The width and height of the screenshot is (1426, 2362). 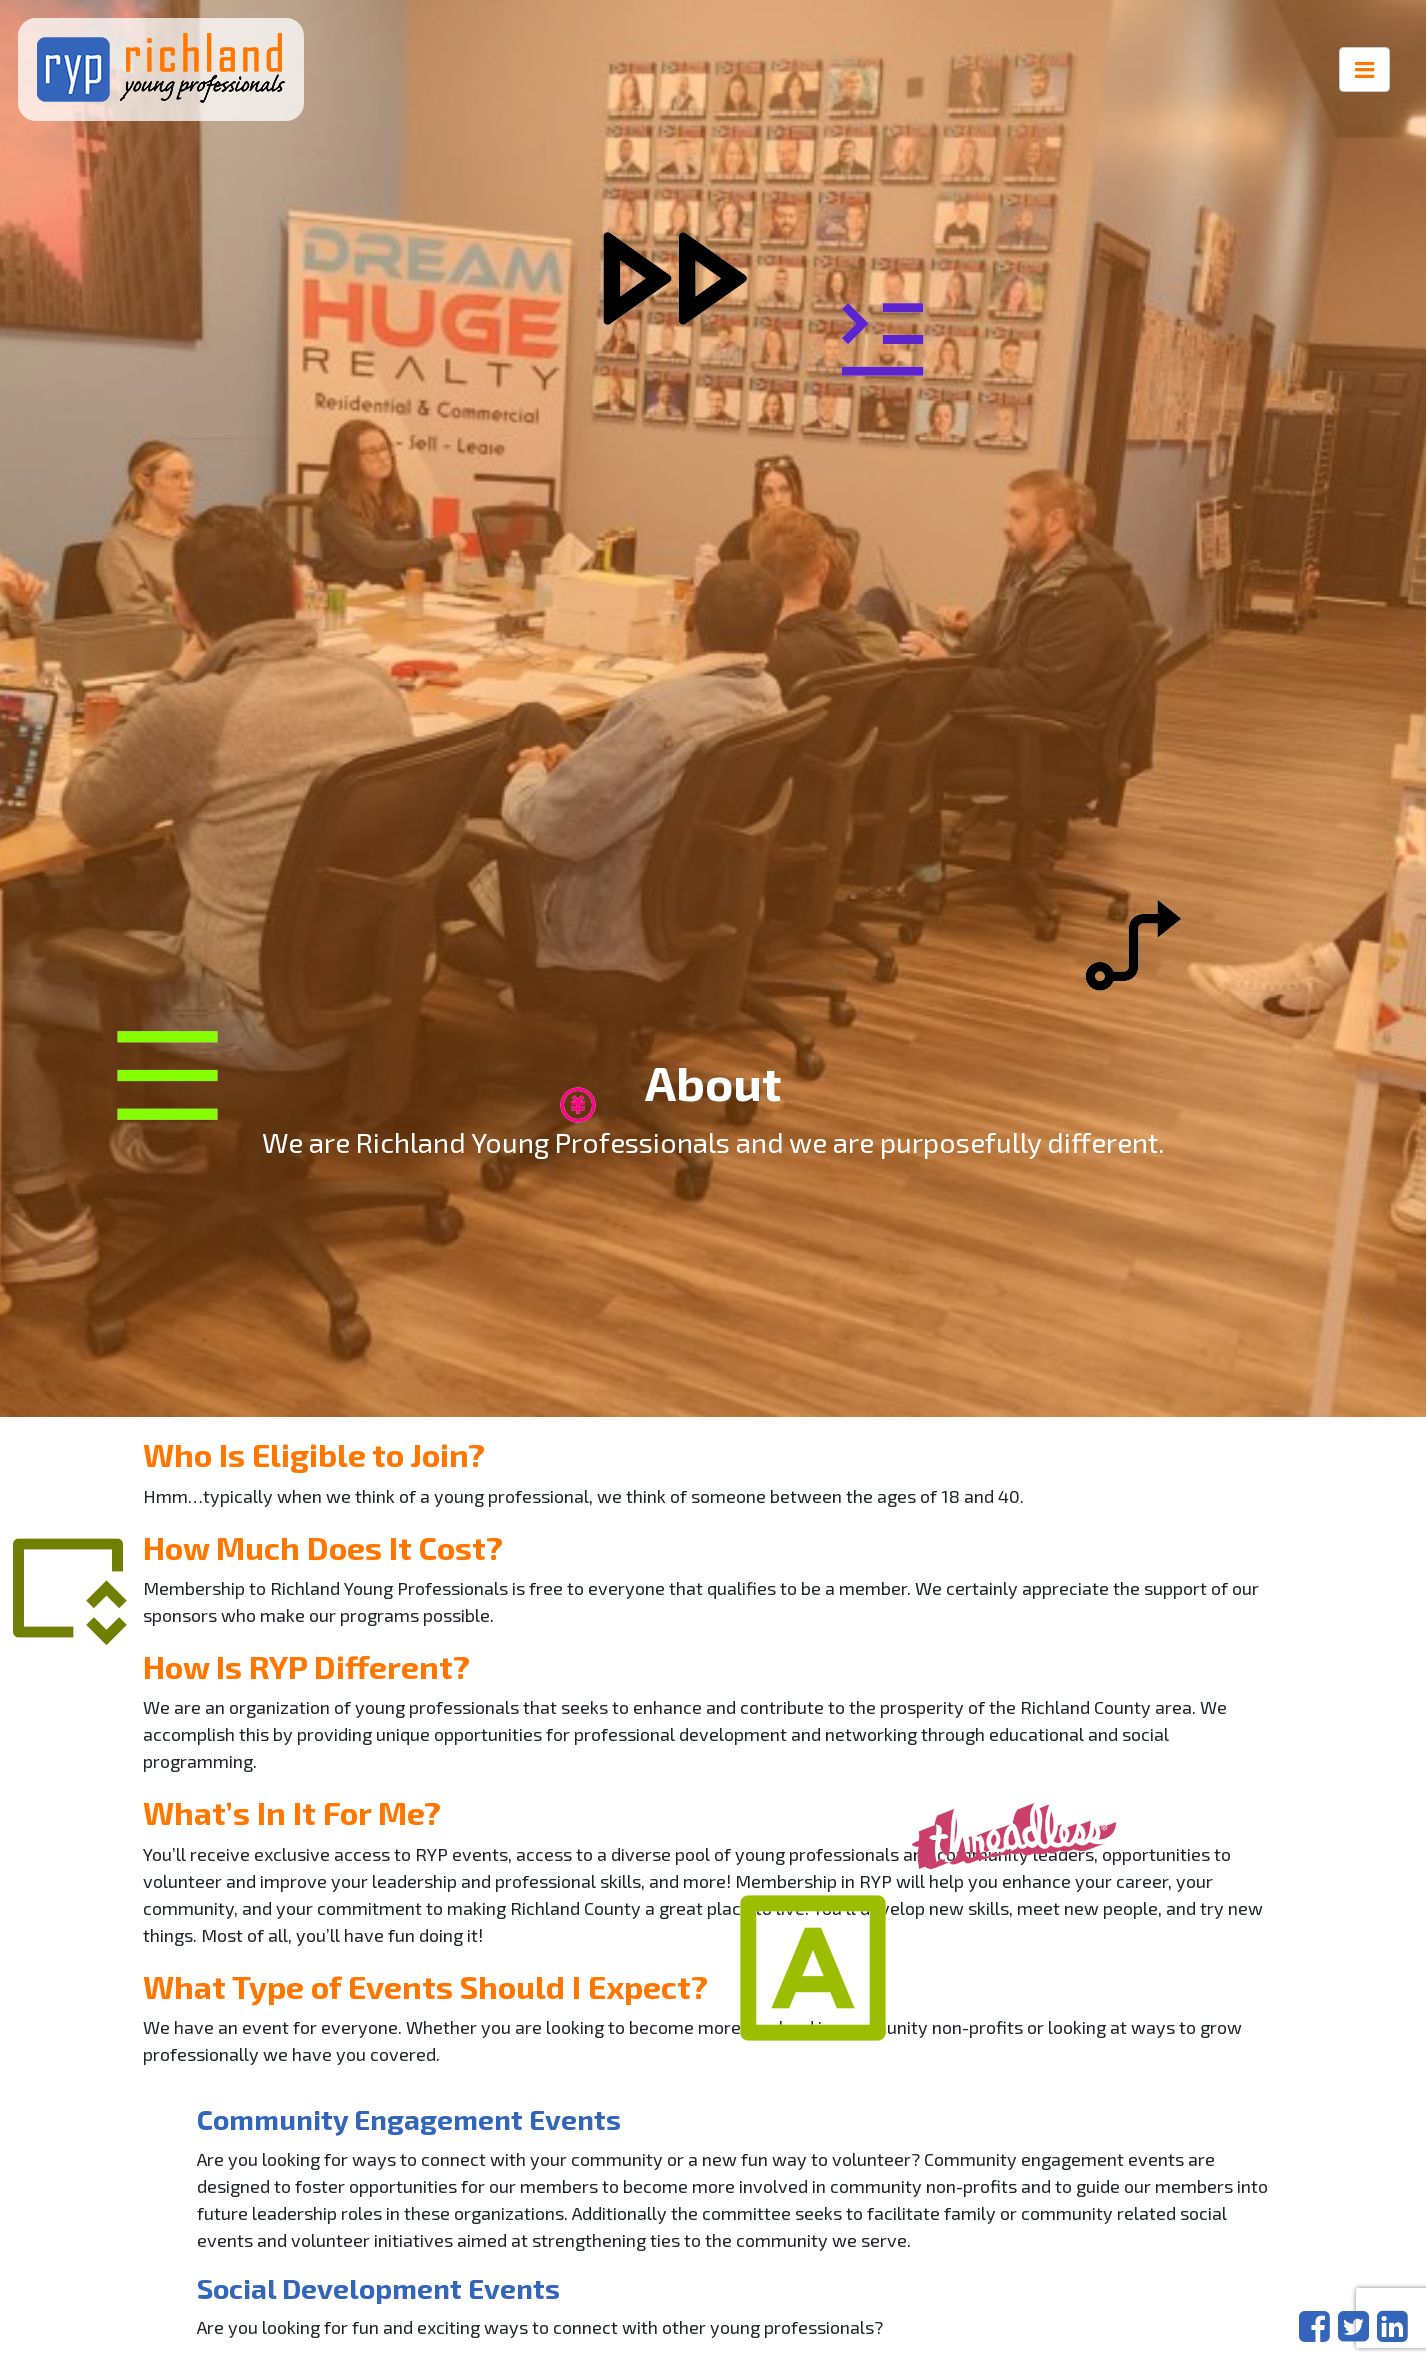 I want to click on open a dropdown menu to select from options, so click(x=68, y=1588).